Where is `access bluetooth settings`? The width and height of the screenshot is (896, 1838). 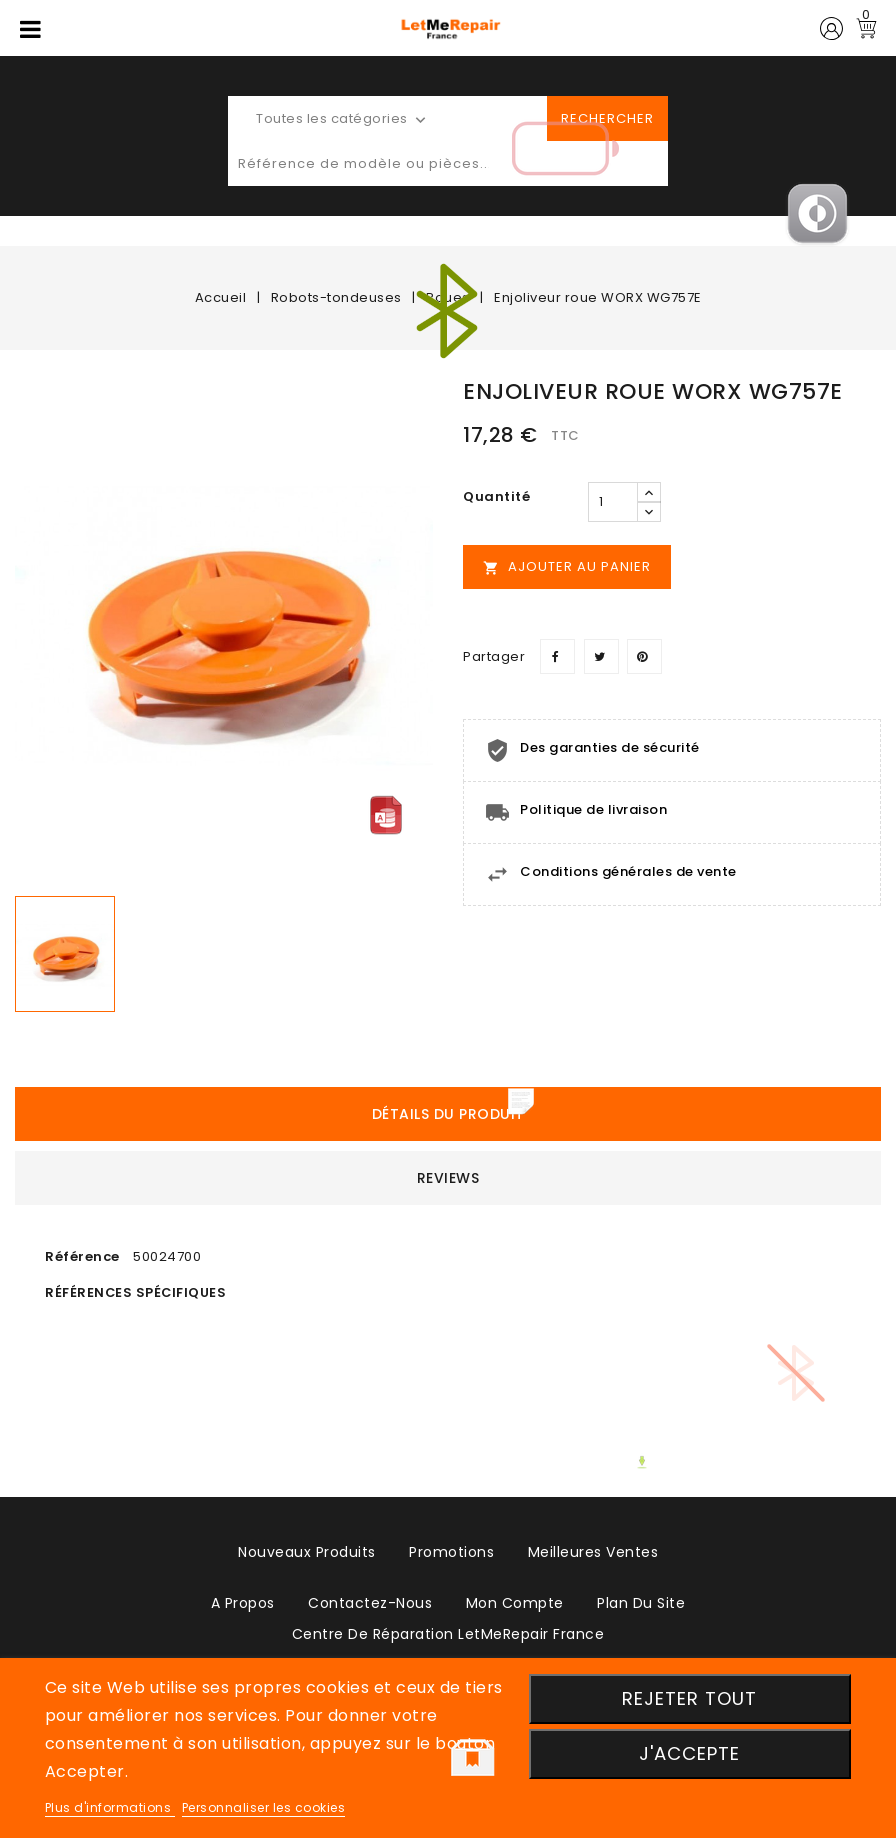
access bluetooth settings is located at coordinates (447, 311).